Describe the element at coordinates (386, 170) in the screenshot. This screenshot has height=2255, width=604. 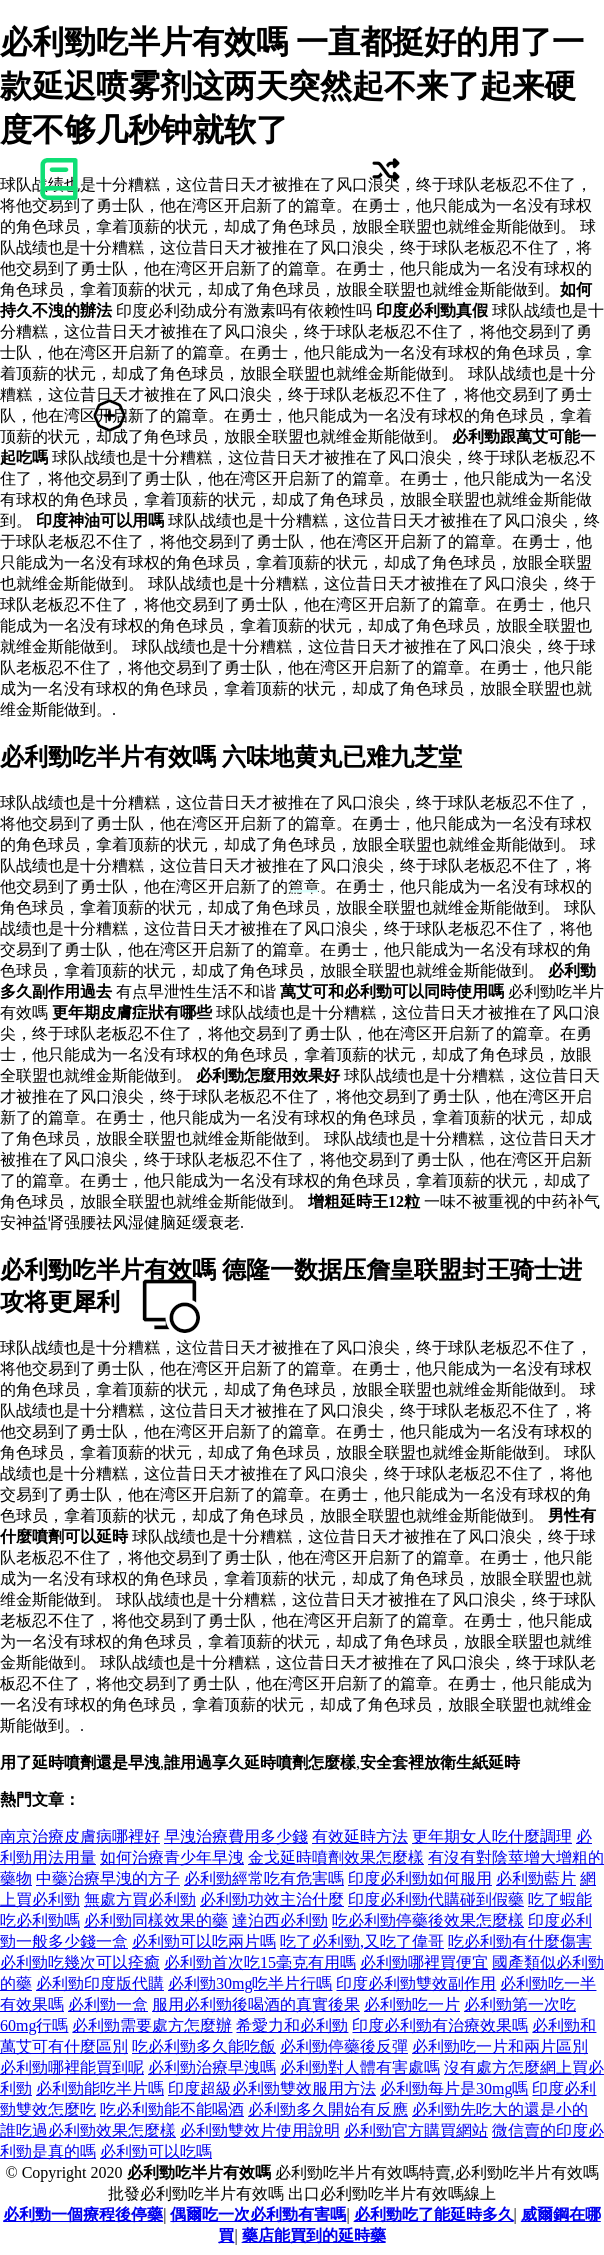
I see `shuffle or randomize content` at that location.